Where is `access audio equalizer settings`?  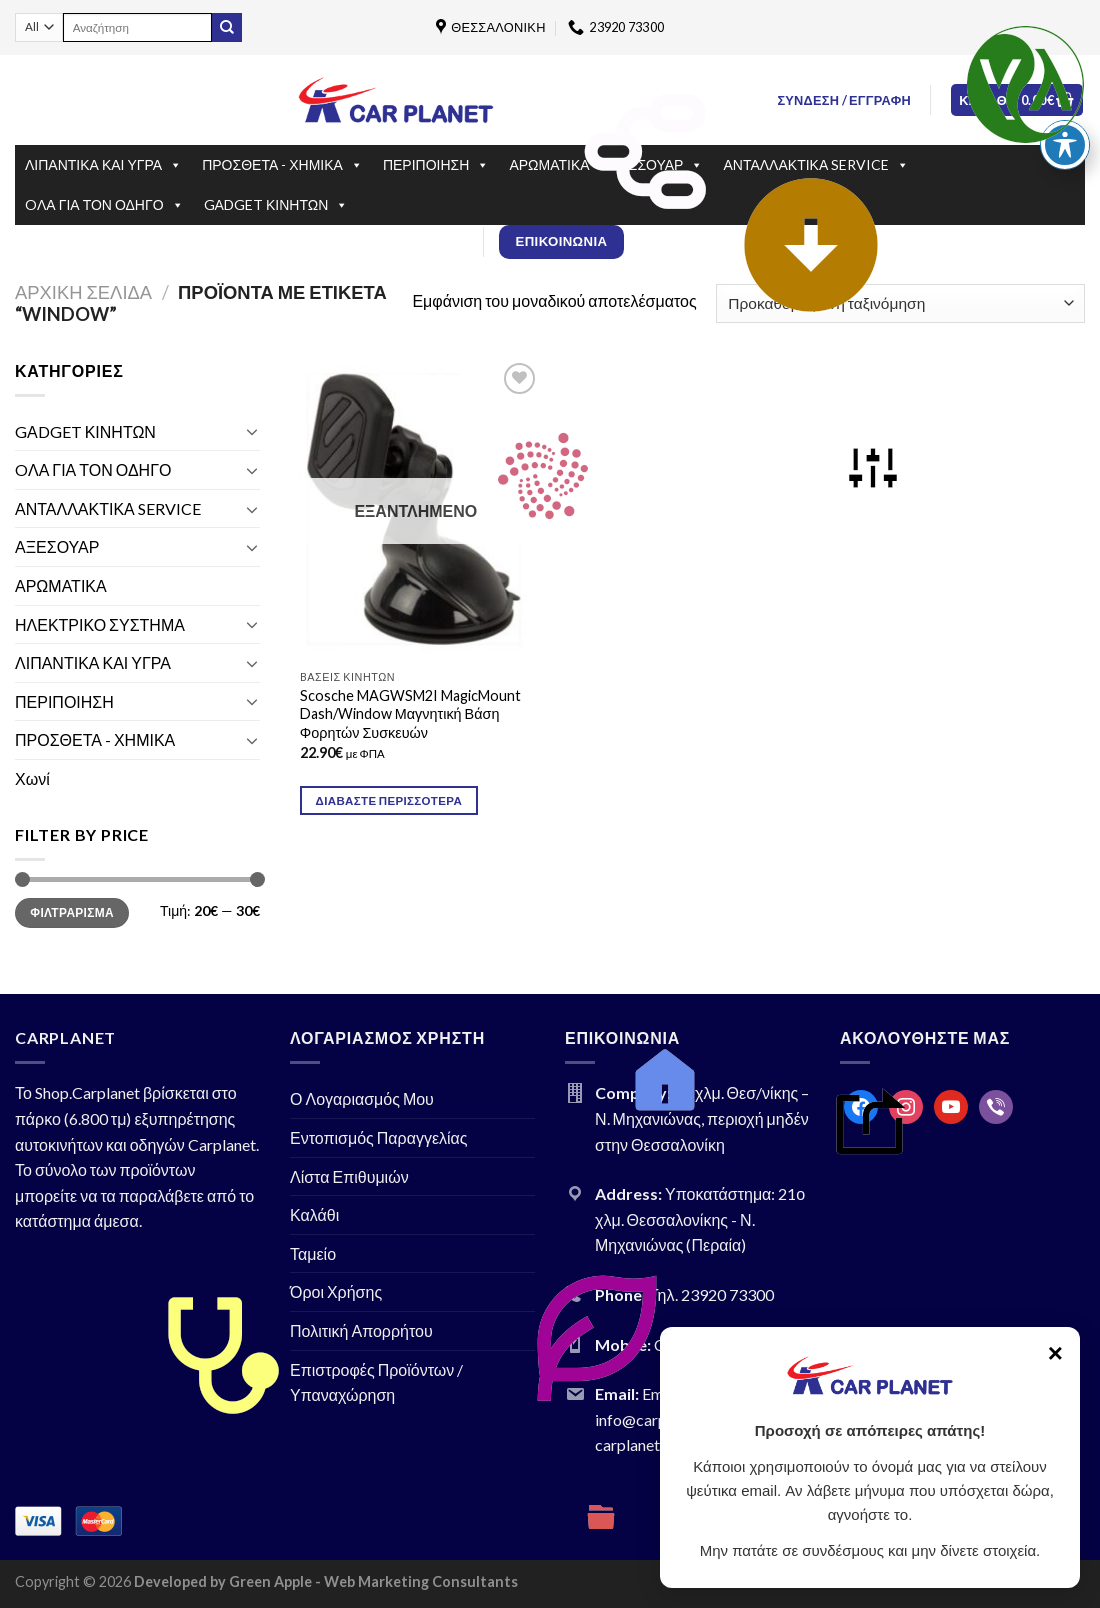
access audio equalizer settings is located at coordinates (873, 468).